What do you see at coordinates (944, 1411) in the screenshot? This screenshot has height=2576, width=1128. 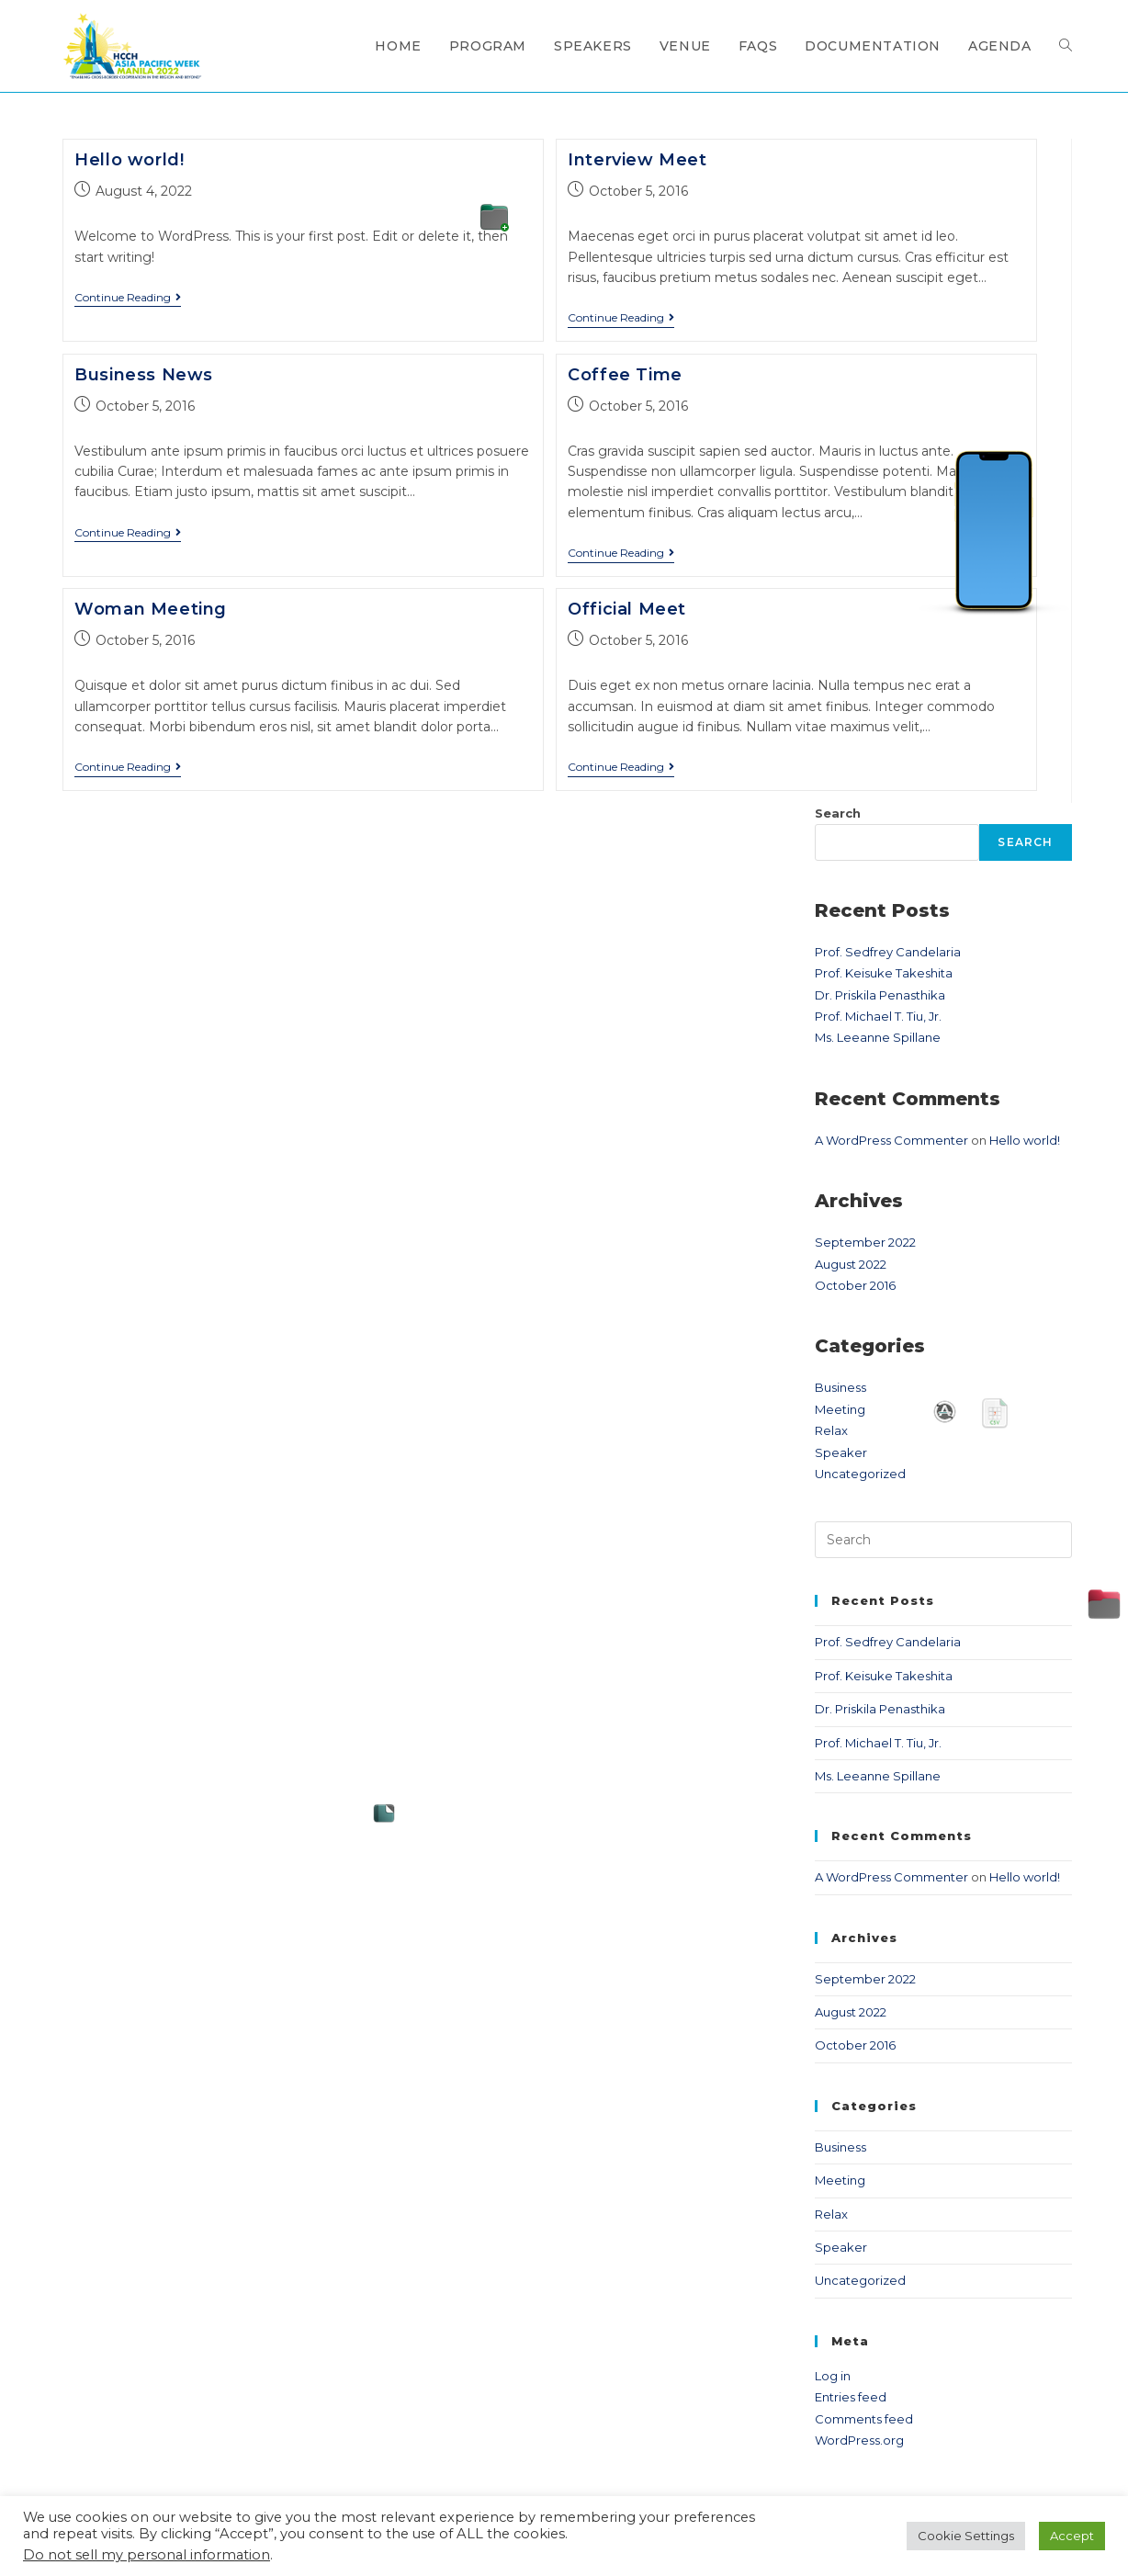 I see `check for available software updates` at bounding box center [944, 1411].